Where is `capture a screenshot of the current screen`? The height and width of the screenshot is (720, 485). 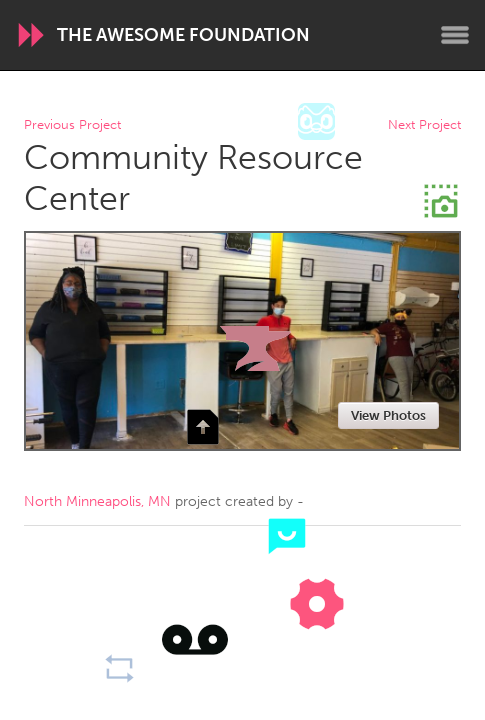
capture a screenshot of the current screen is located at coordinates (441, 201).